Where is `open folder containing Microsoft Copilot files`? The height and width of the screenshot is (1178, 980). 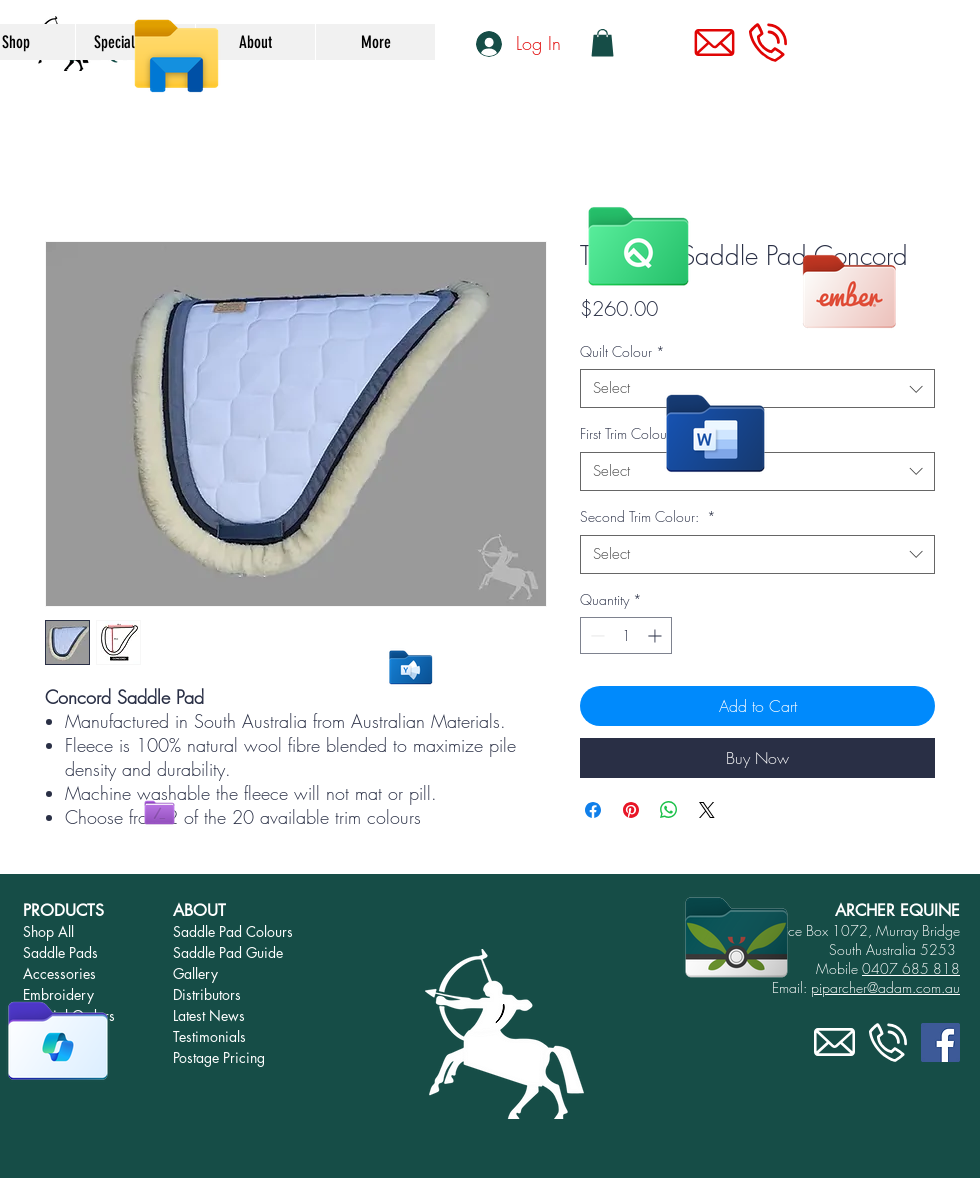 open folder containing Microsoft Copilot files is located at coordinates (57, 1043).